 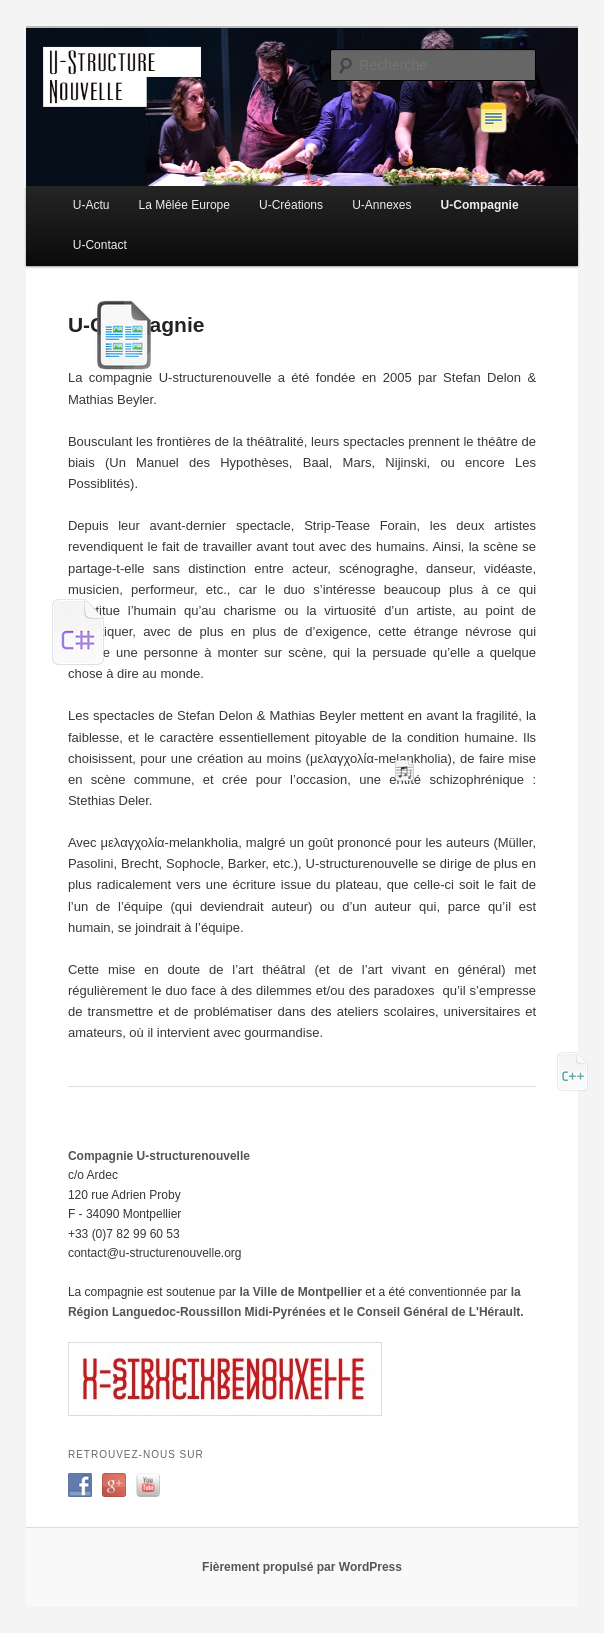 I want to click on libreoffice master document file type, so click(x=124, y=335).